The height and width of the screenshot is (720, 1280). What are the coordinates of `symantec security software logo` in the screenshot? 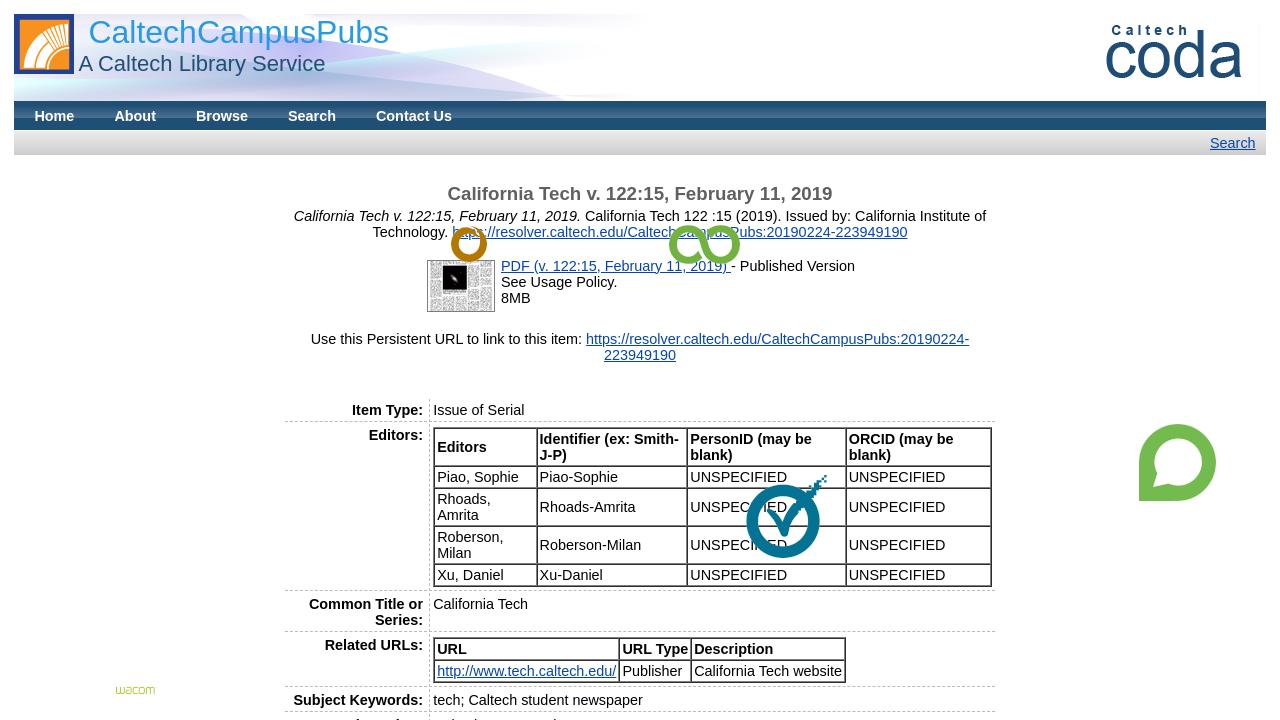 It's located at (786, 516).